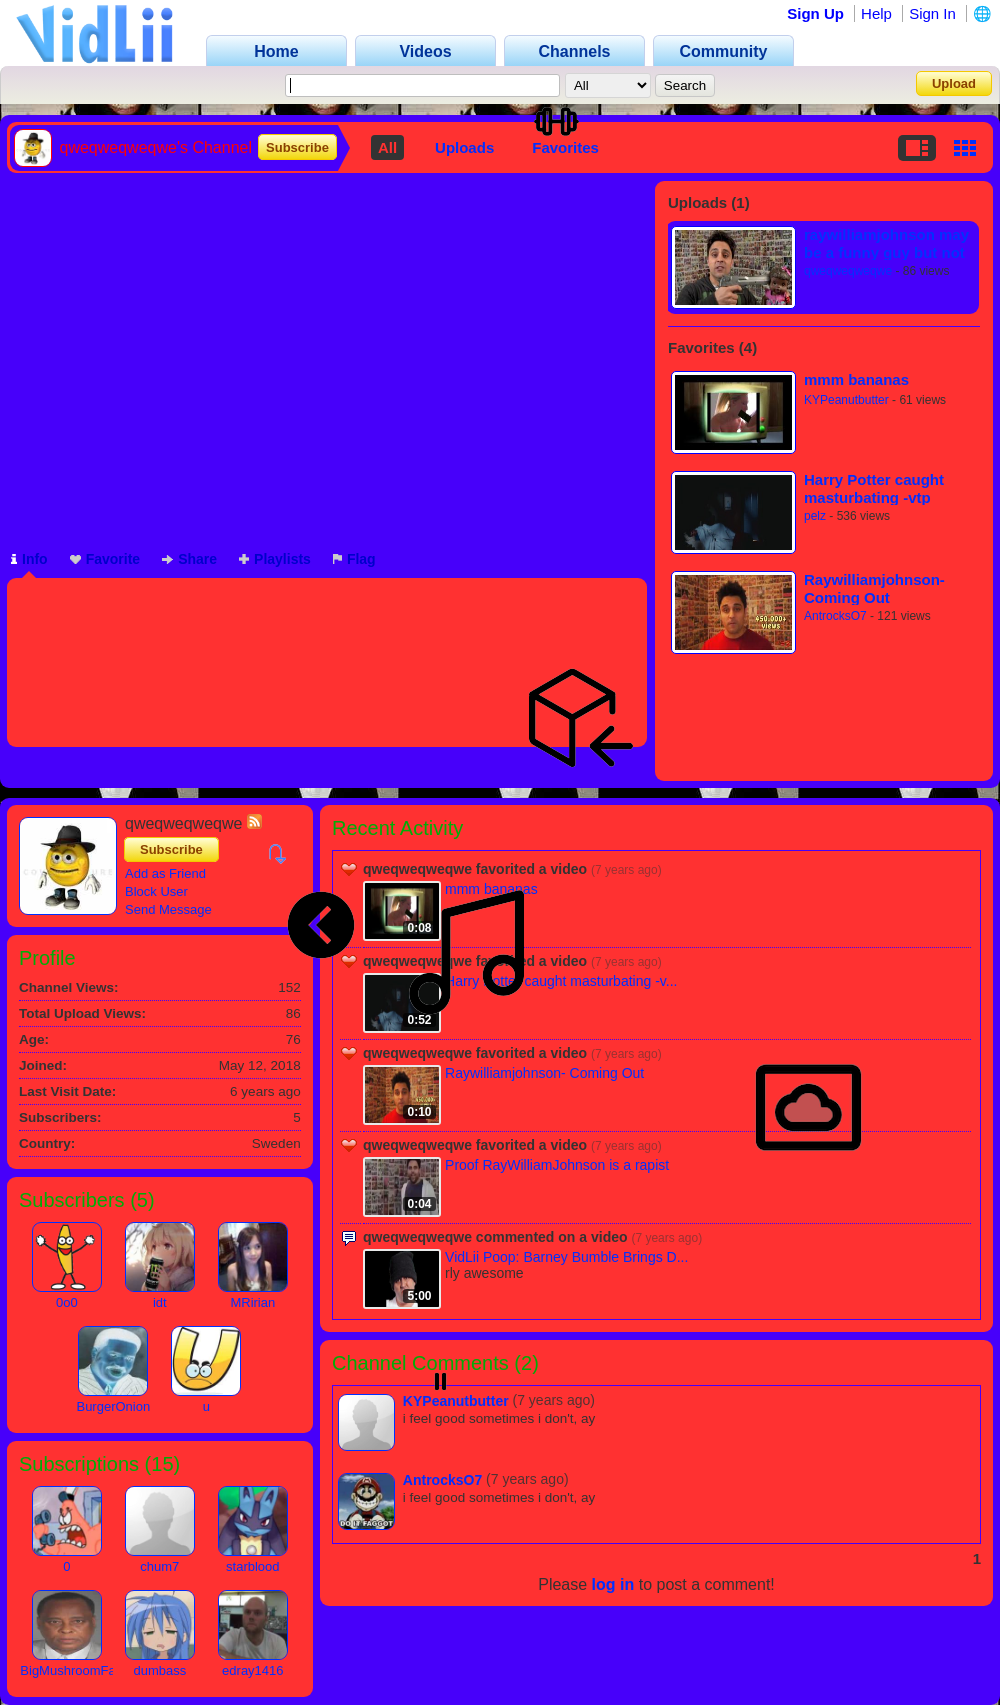 This screenshot has height=1705, width=1000. What do you see at coordinates (556, 121) in the screenshot?
I see `access workout or fitness features` at bounding box center [556, 121].